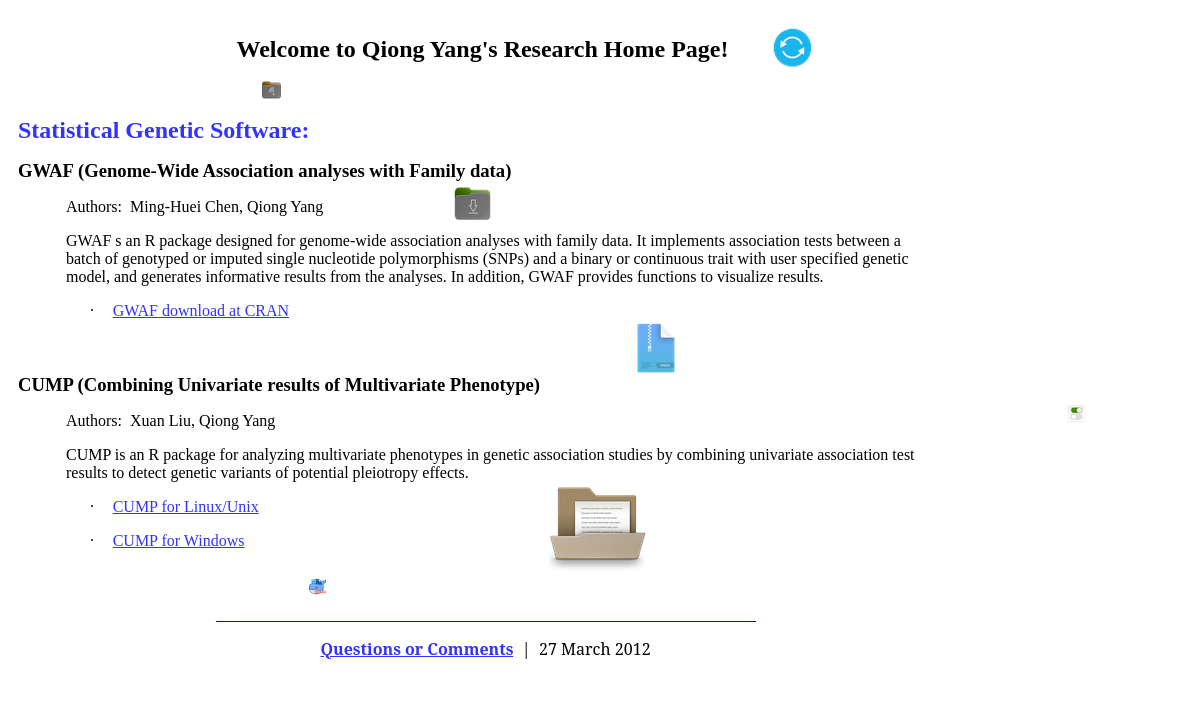  I want to click on launch Docker container platform, so click(317, 586).